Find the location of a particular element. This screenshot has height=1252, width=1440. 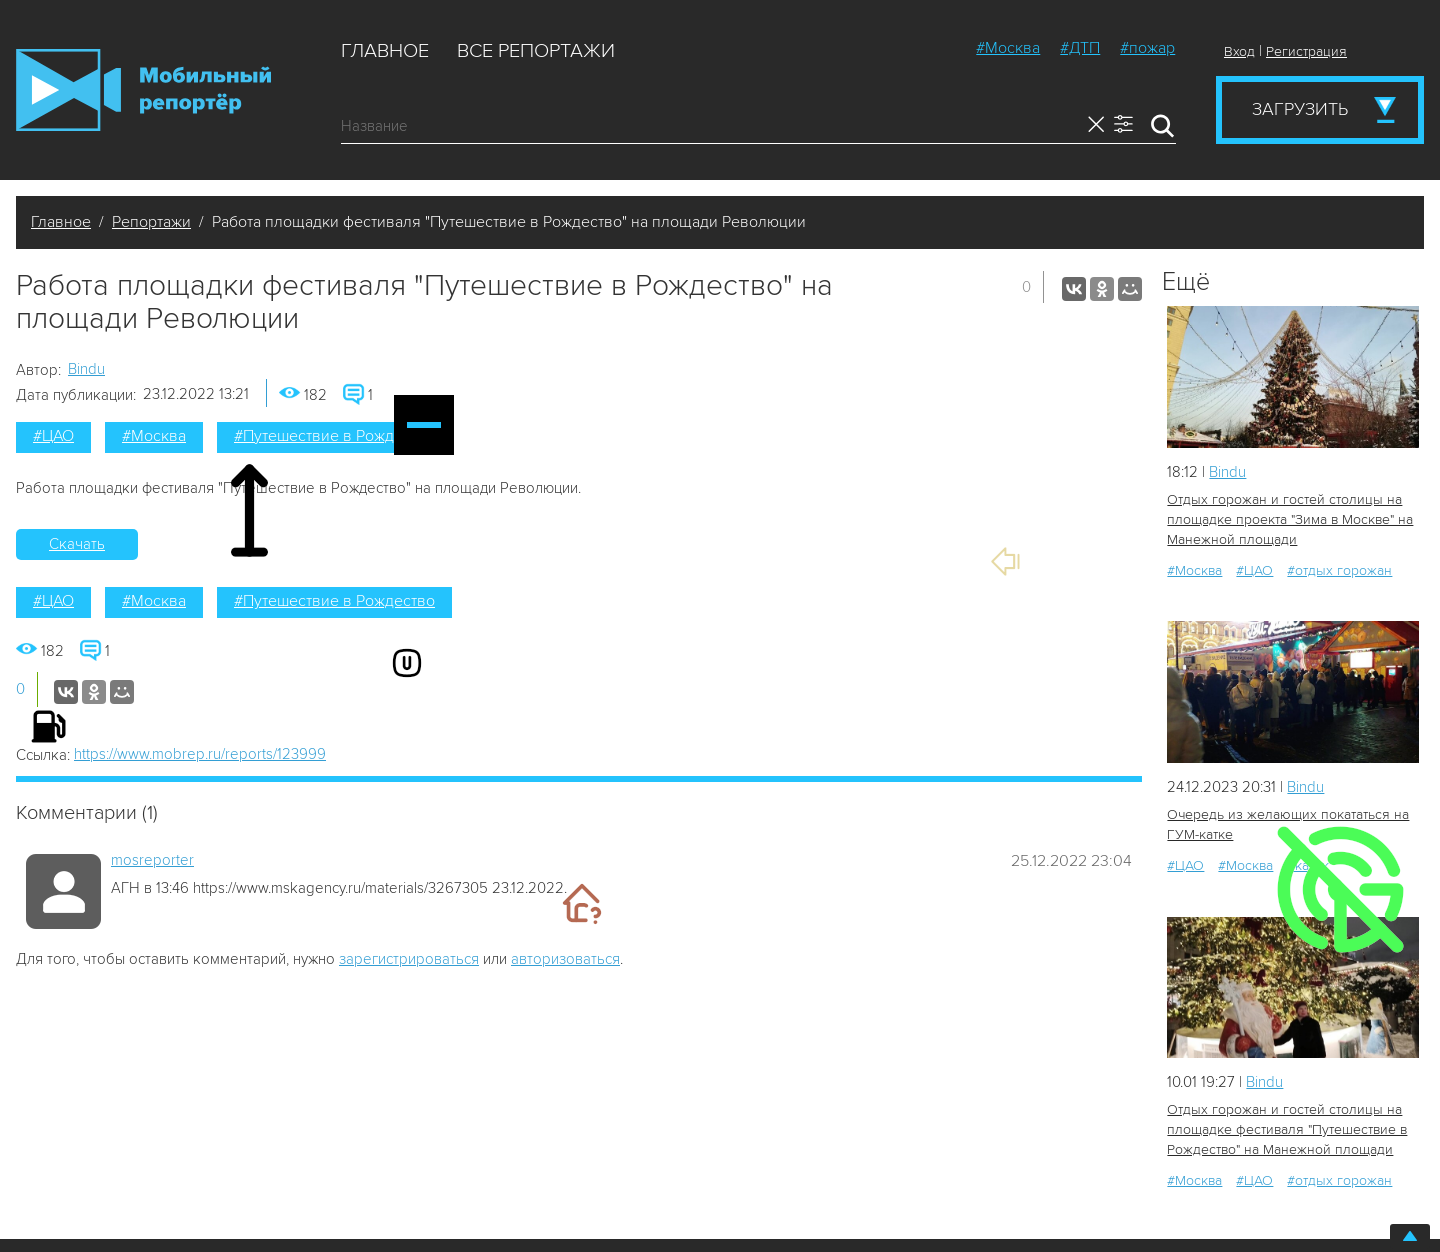

indicates partial selection in a group of items is located at coordinates (424, 425).